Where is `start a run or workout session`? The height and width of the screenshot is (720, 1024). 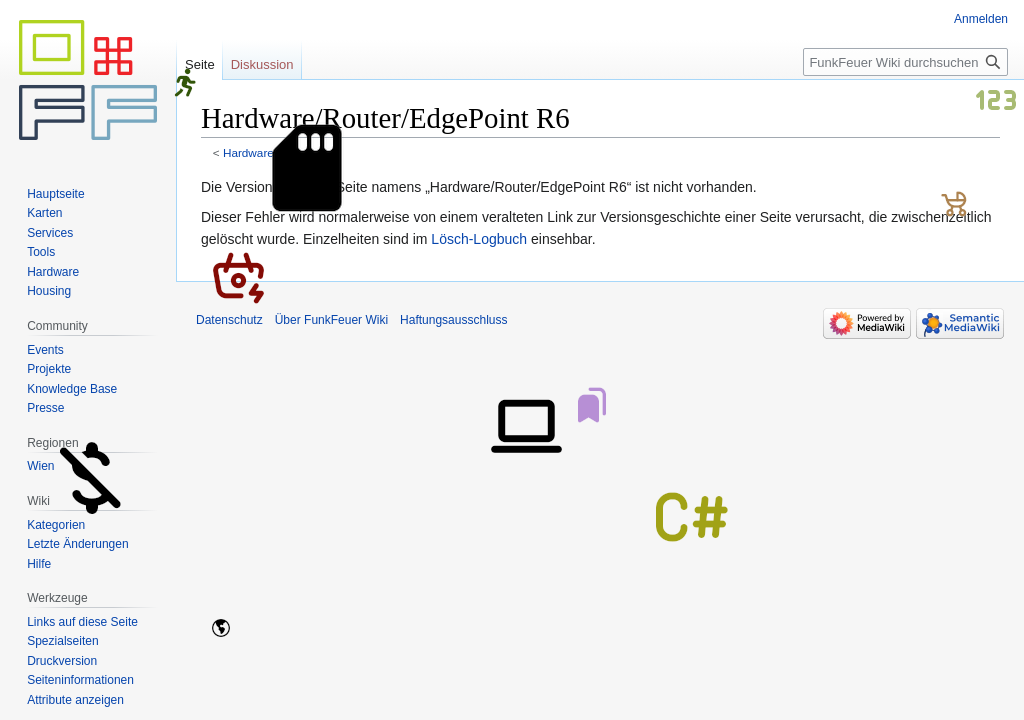 start a run or workout session is located at coordinates (186, 83).